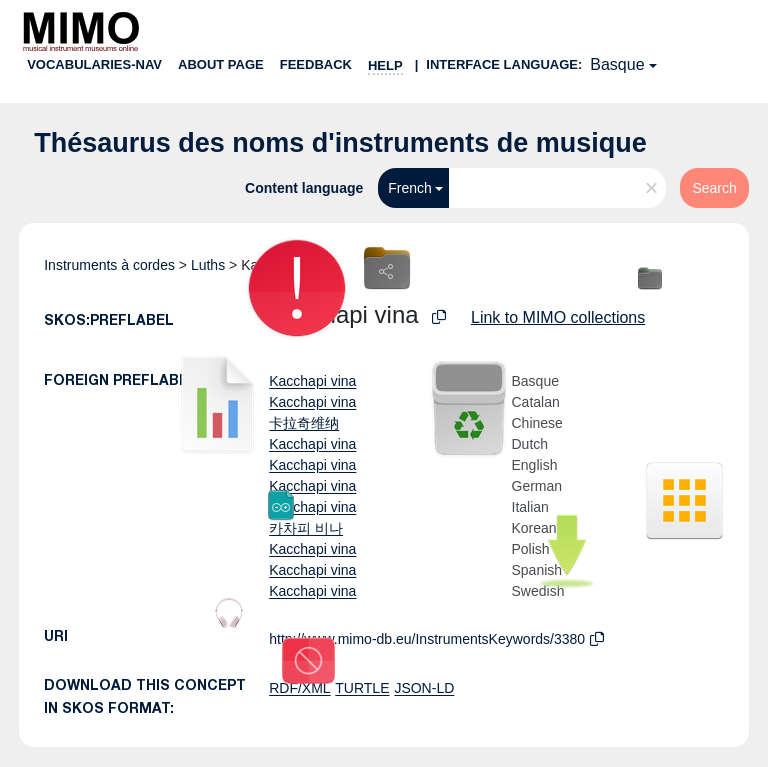 The height and width of the screenshot is (767, 768). I want to click on access your public shared folder, so click(387, 268).